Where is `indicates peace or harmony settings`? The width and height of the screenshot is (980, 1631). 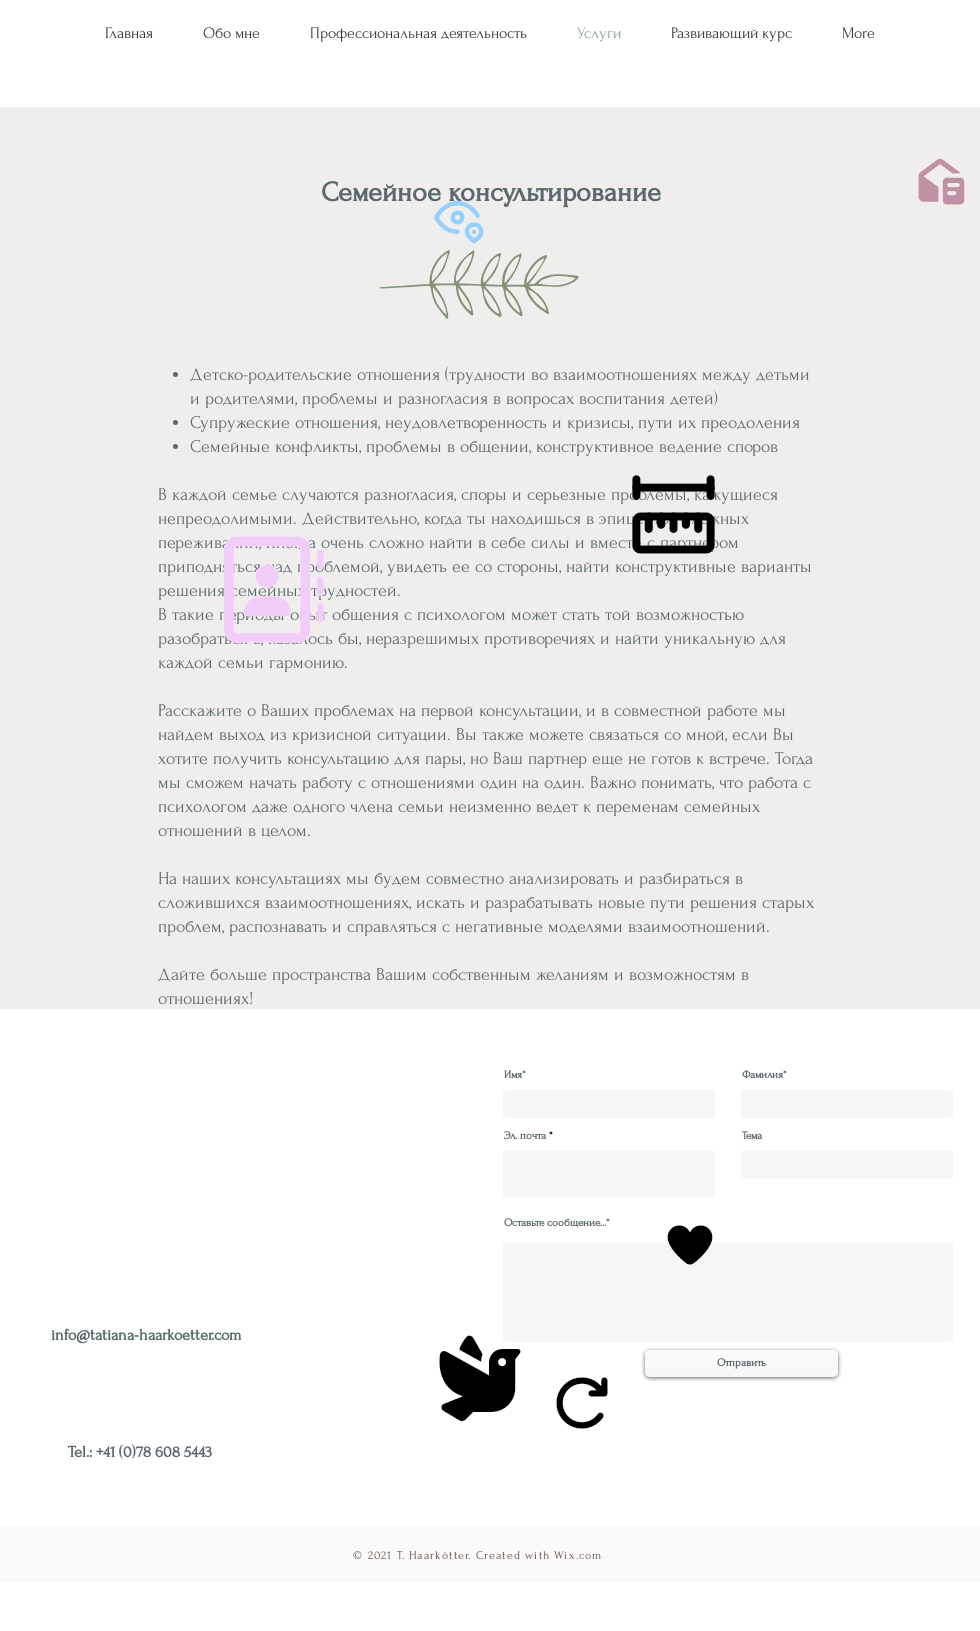
indicates peace or harmony settings is located at coordinates (478, 1380).